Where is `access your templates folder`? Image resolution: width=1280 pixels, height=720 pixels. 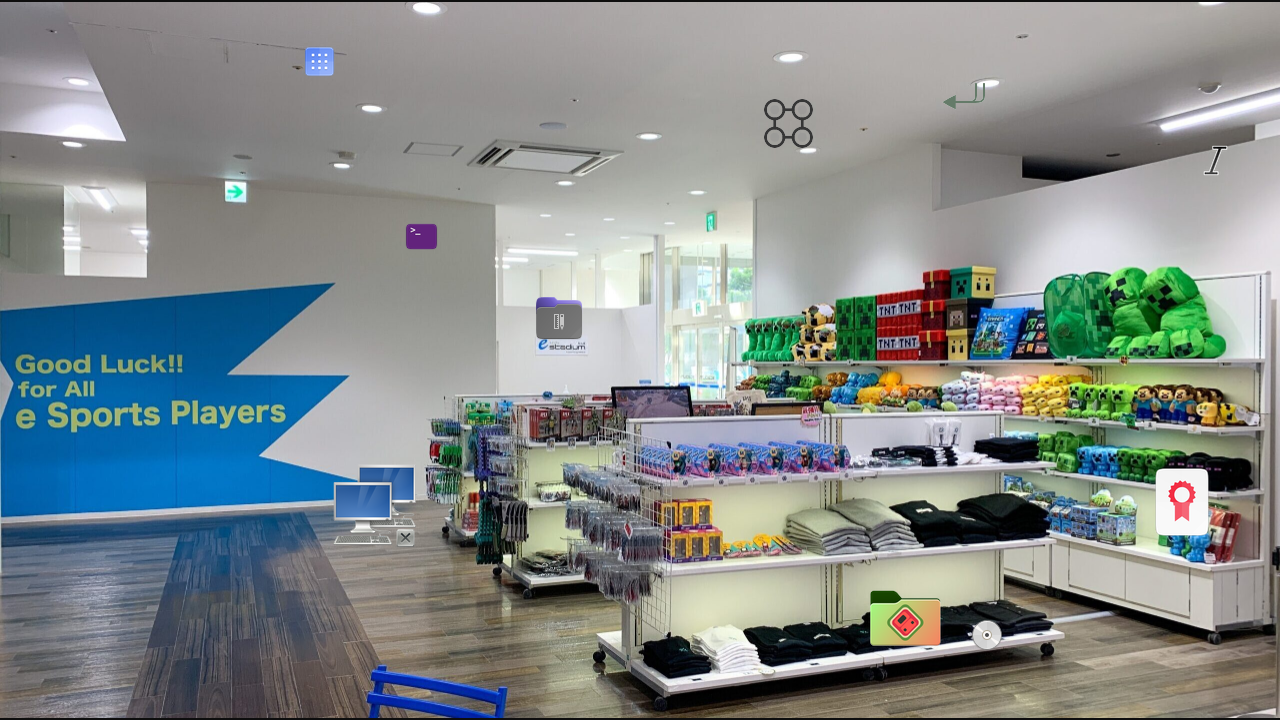
access your templates folder is located at coordinates (559, 318).